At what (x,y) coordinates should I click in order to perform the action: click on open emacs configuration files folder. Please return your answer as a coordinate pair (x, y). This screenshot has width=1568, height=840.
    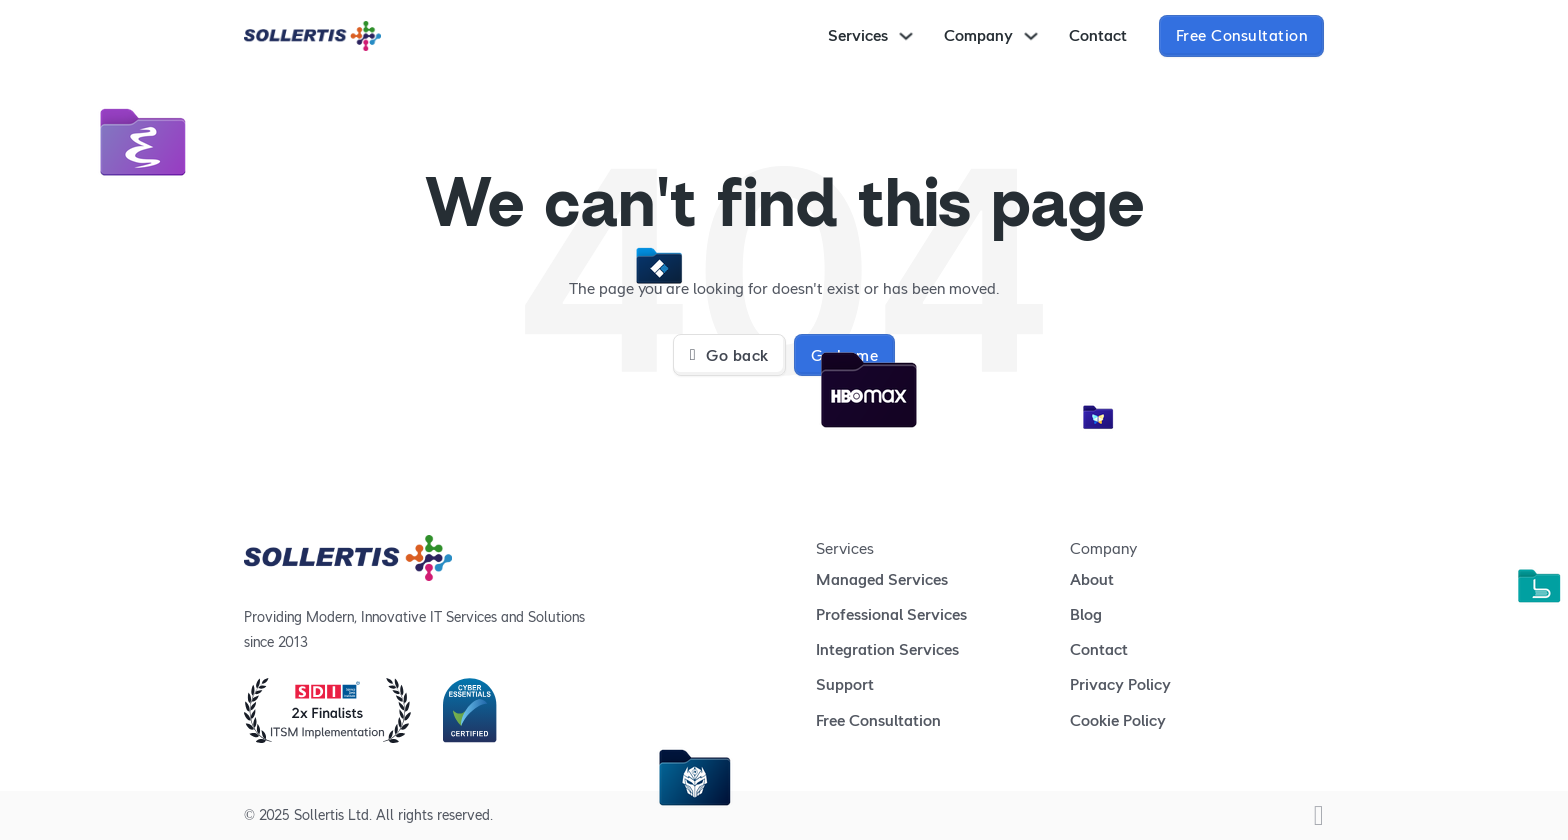
    Looking at the image, I should click on (142, 144).